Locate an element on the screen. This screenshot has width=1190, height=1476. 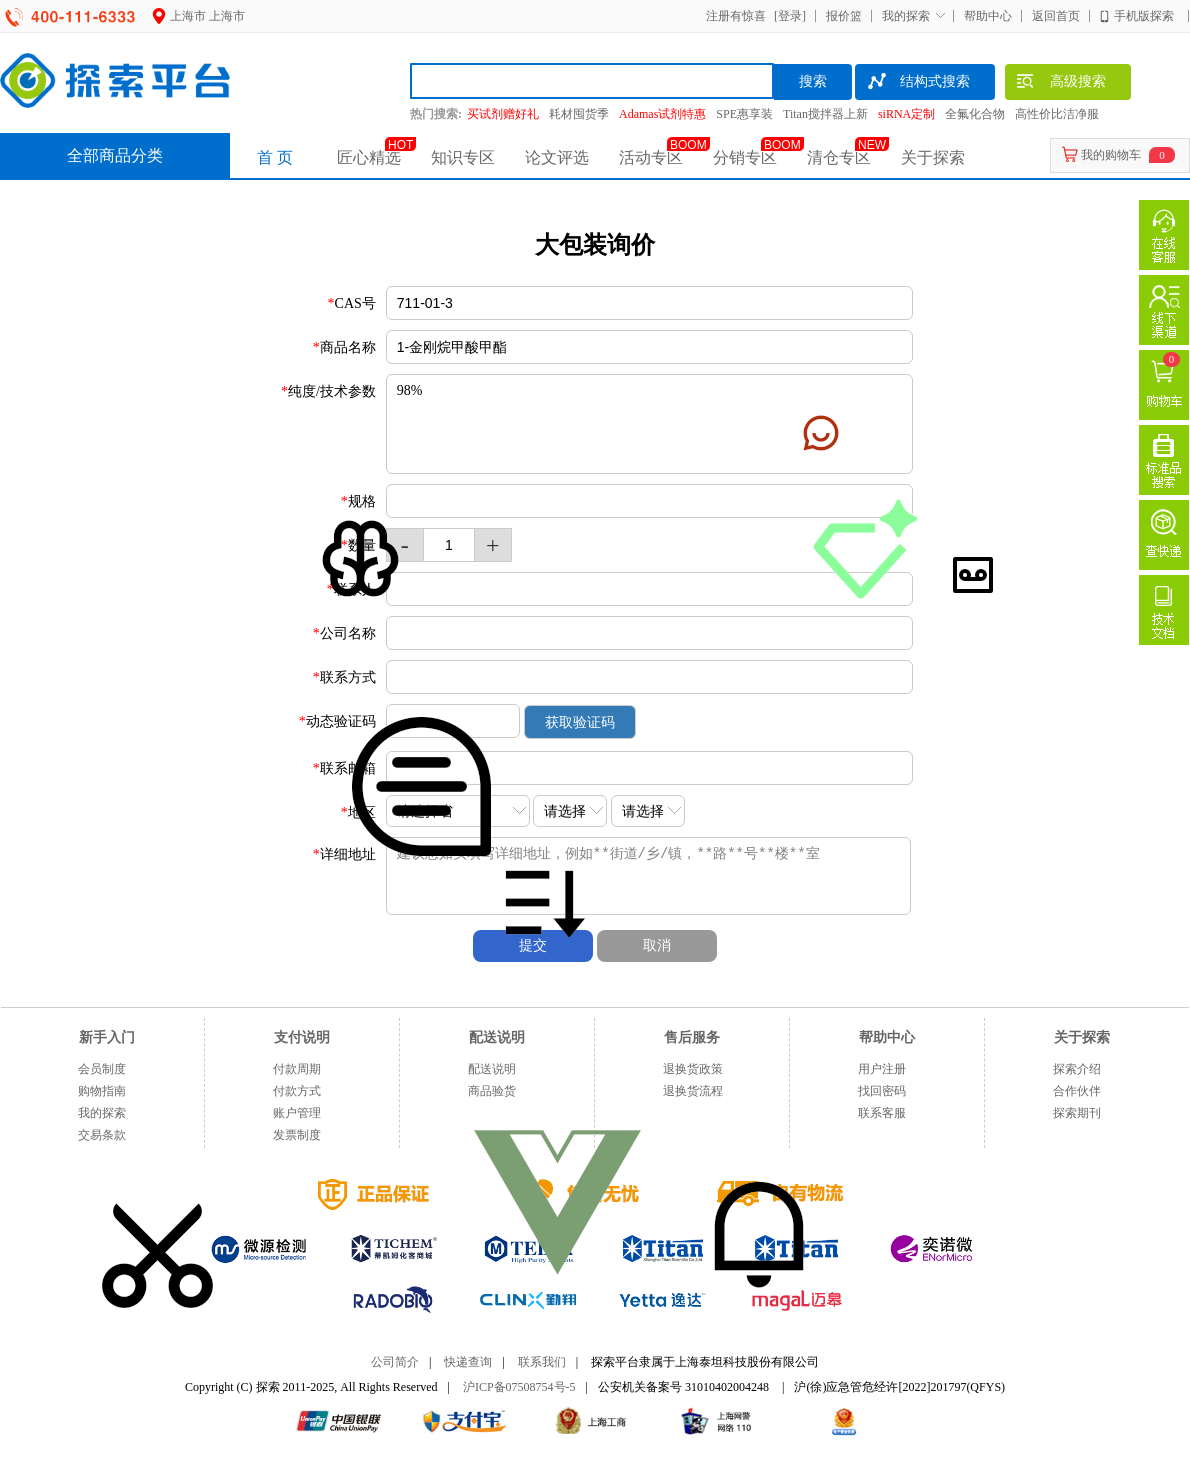
open quip collaborative documents app is located at coordinates (421, 786).